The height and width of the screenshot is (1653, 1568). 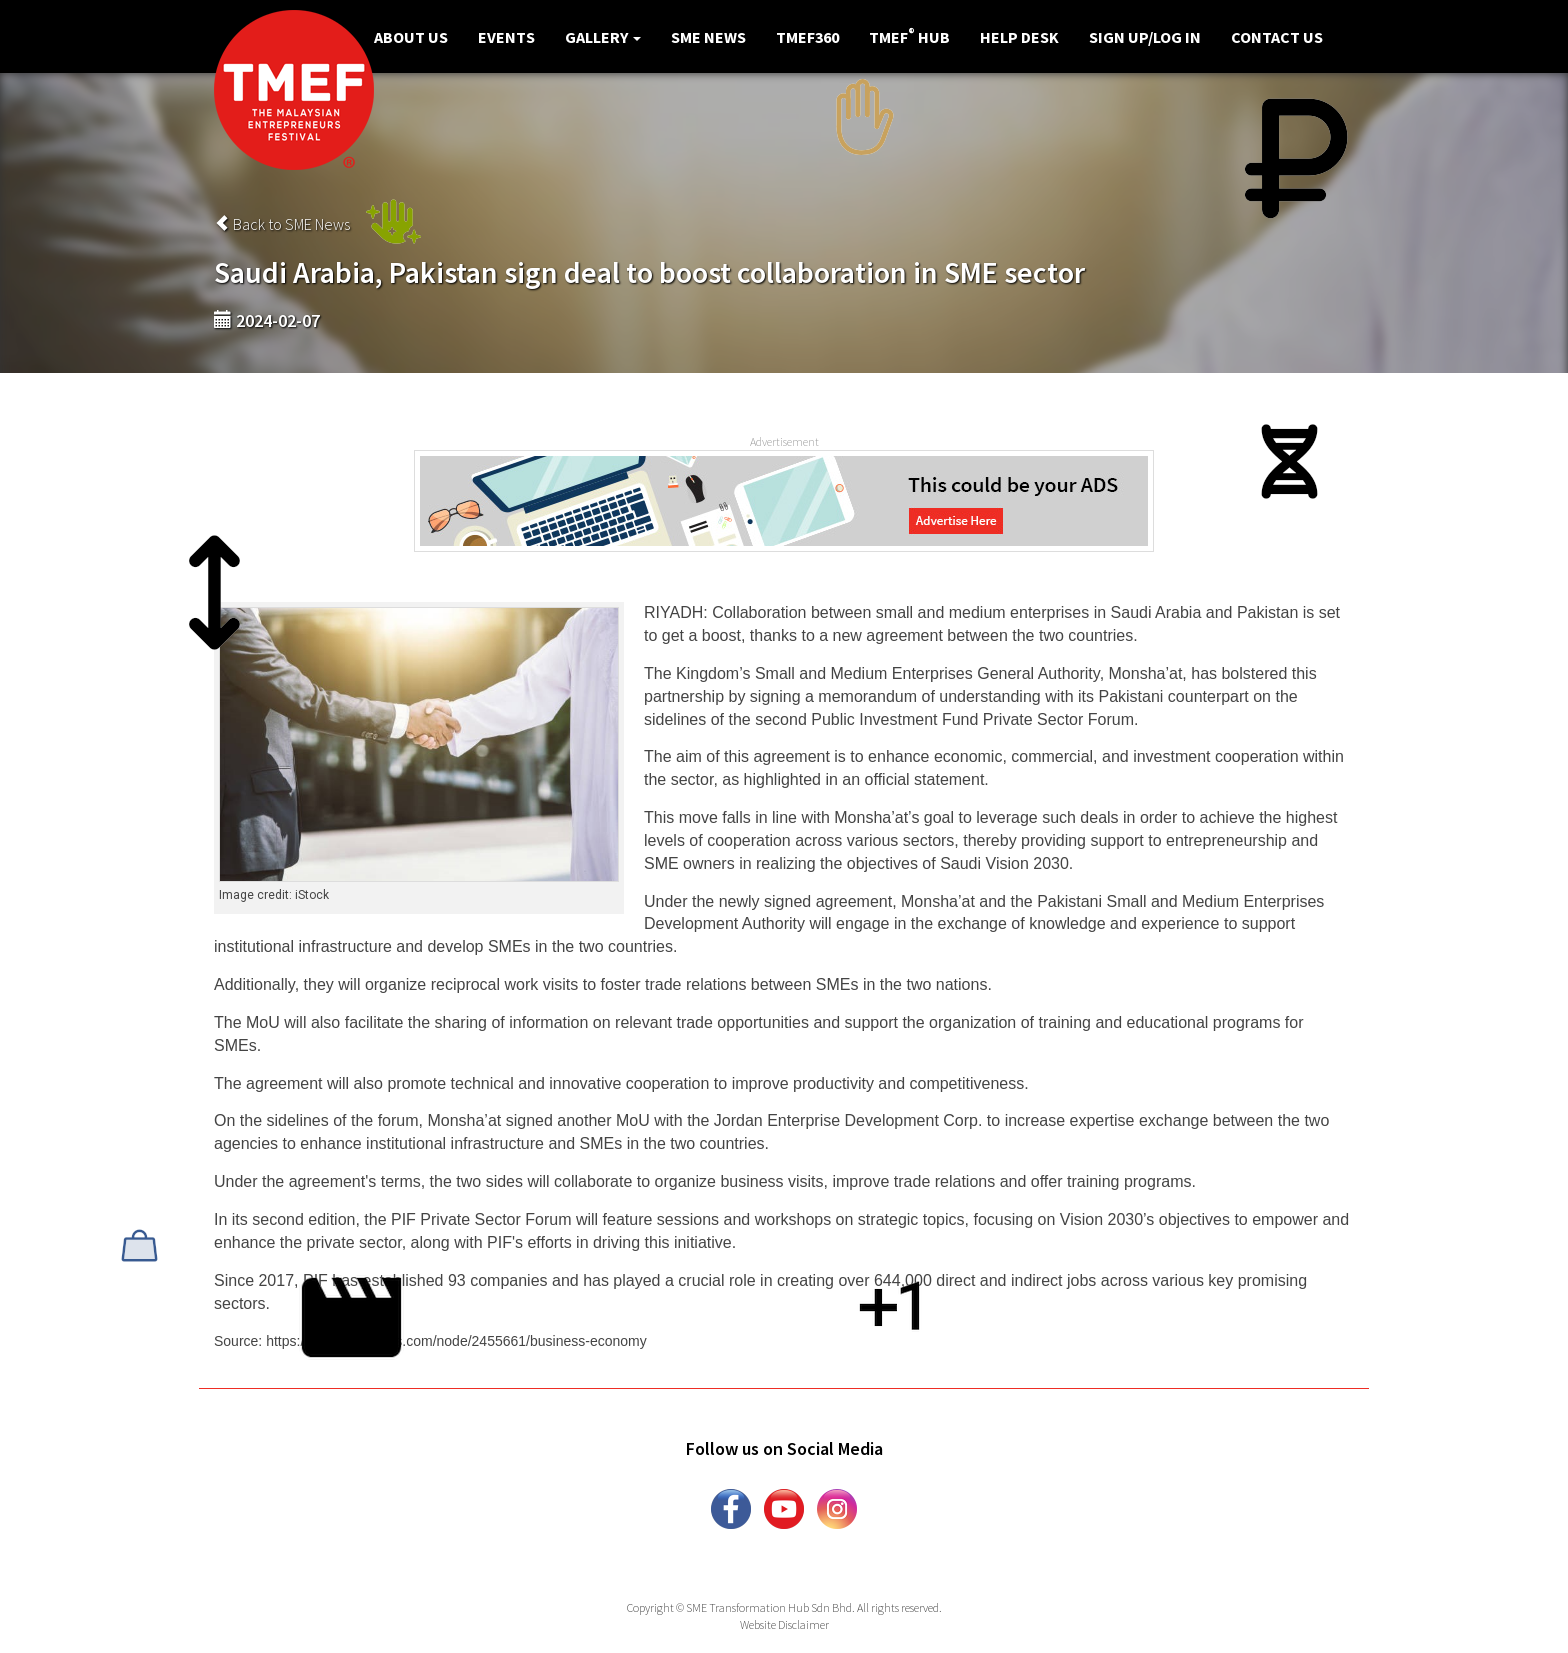 I want to click on access genetics or DNA-related features, so click(x=1289, y=461).